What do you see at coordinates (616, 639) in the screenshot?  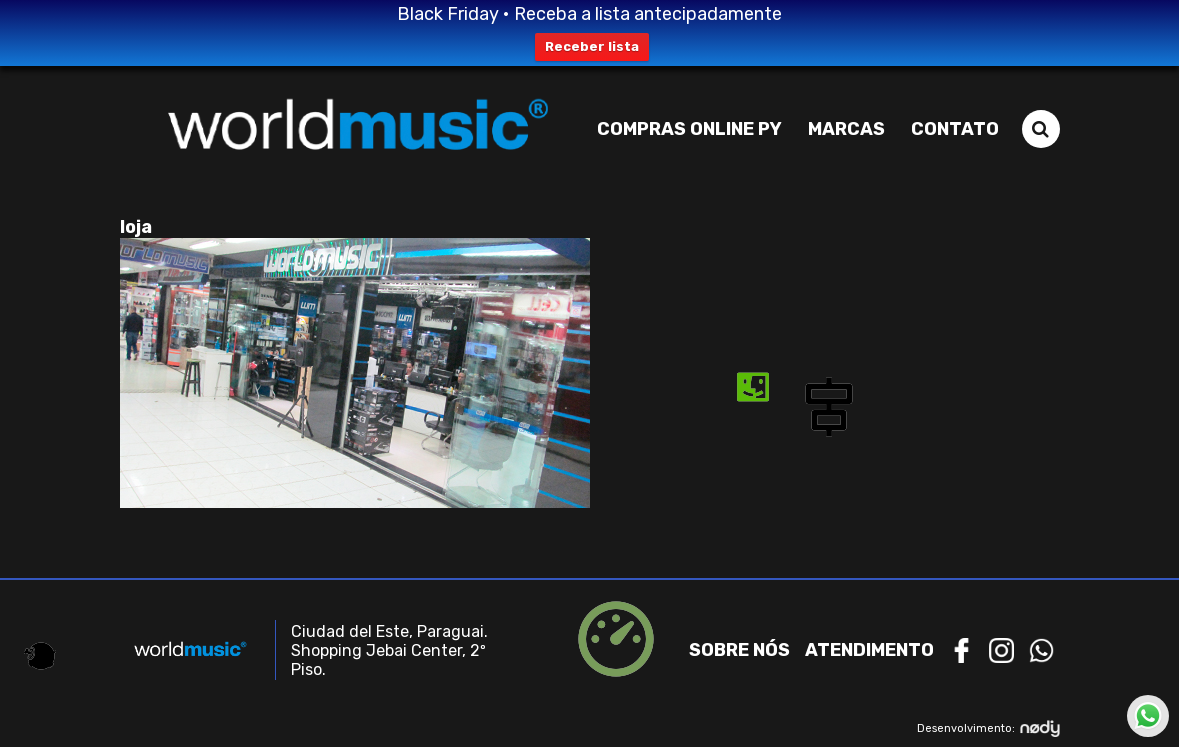 I see `access the dashboard` at bounding box center [616, 639].